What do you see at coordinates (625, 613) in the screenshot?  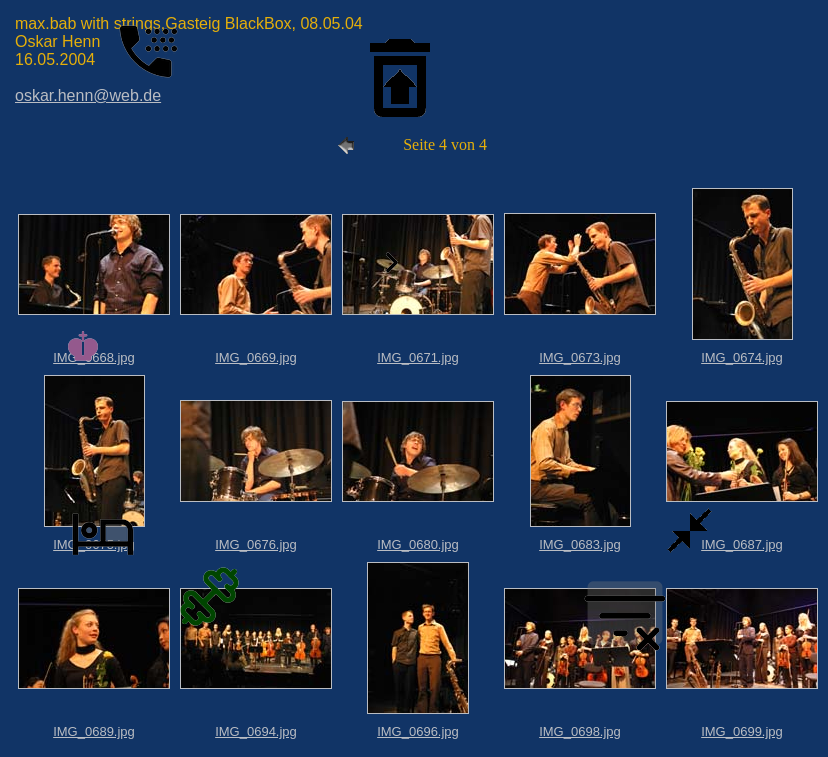 I see `clear all active filters` at bounding box center [625, 613].